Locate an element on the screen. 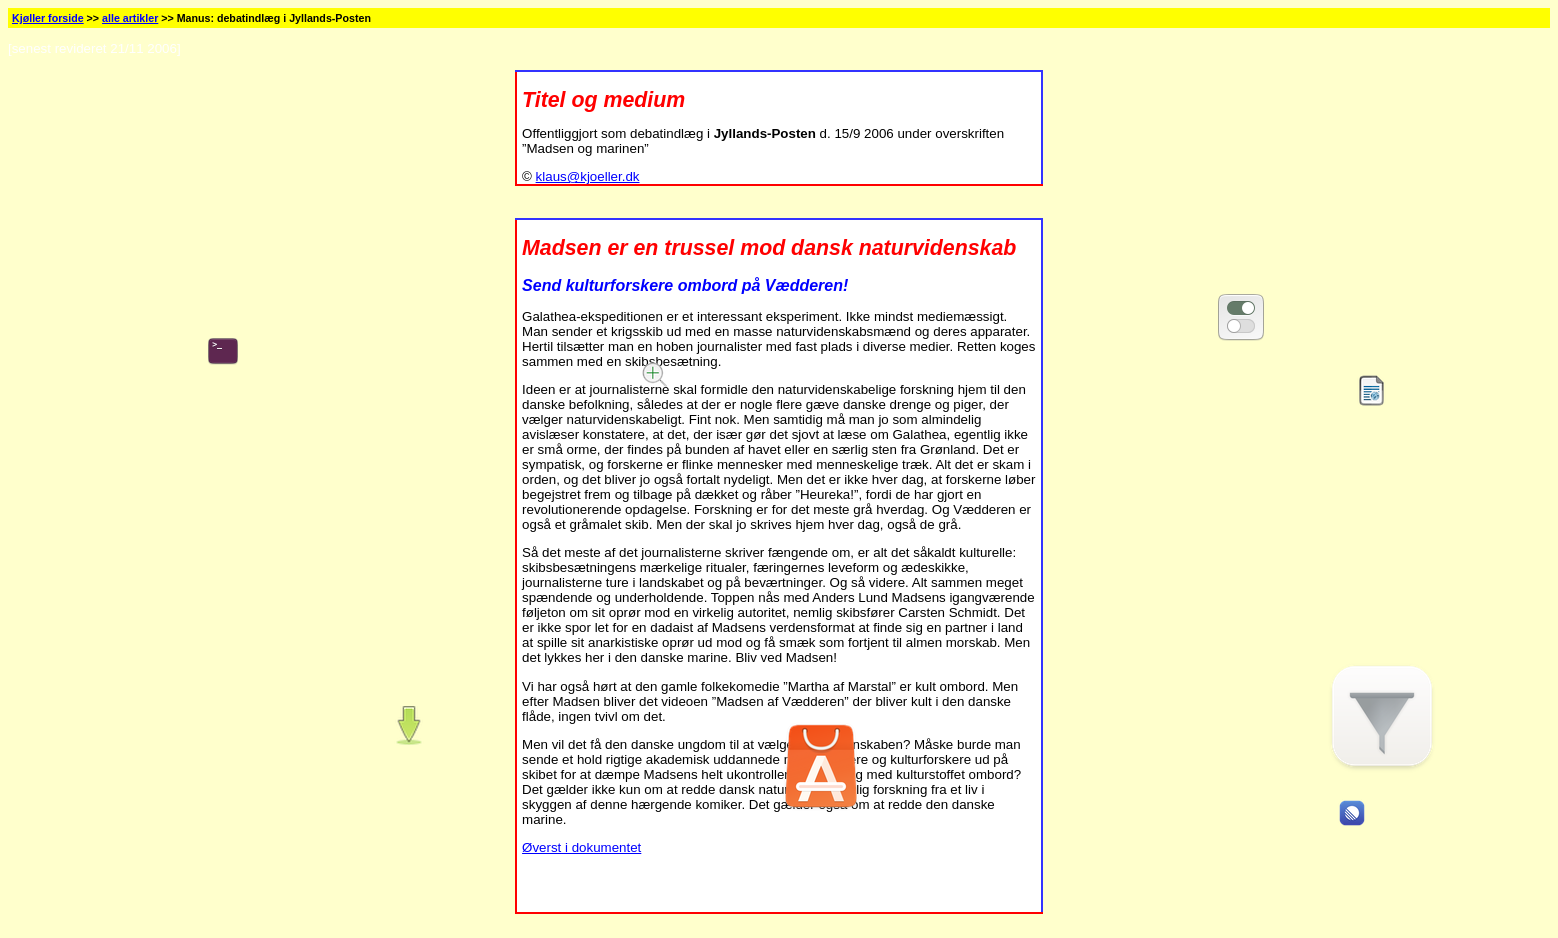 Image resolution: width=1558 pixels, height=938 pixels. open desktop preferences settings is located at coordinates (1241, 317).